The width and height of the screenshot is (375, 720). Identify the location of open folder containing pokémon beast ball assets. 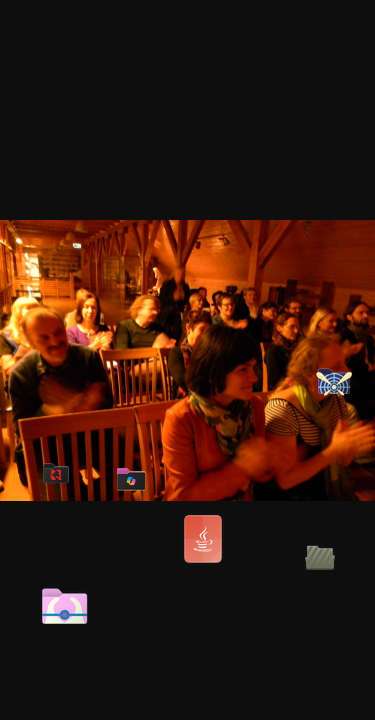
(334, 382).